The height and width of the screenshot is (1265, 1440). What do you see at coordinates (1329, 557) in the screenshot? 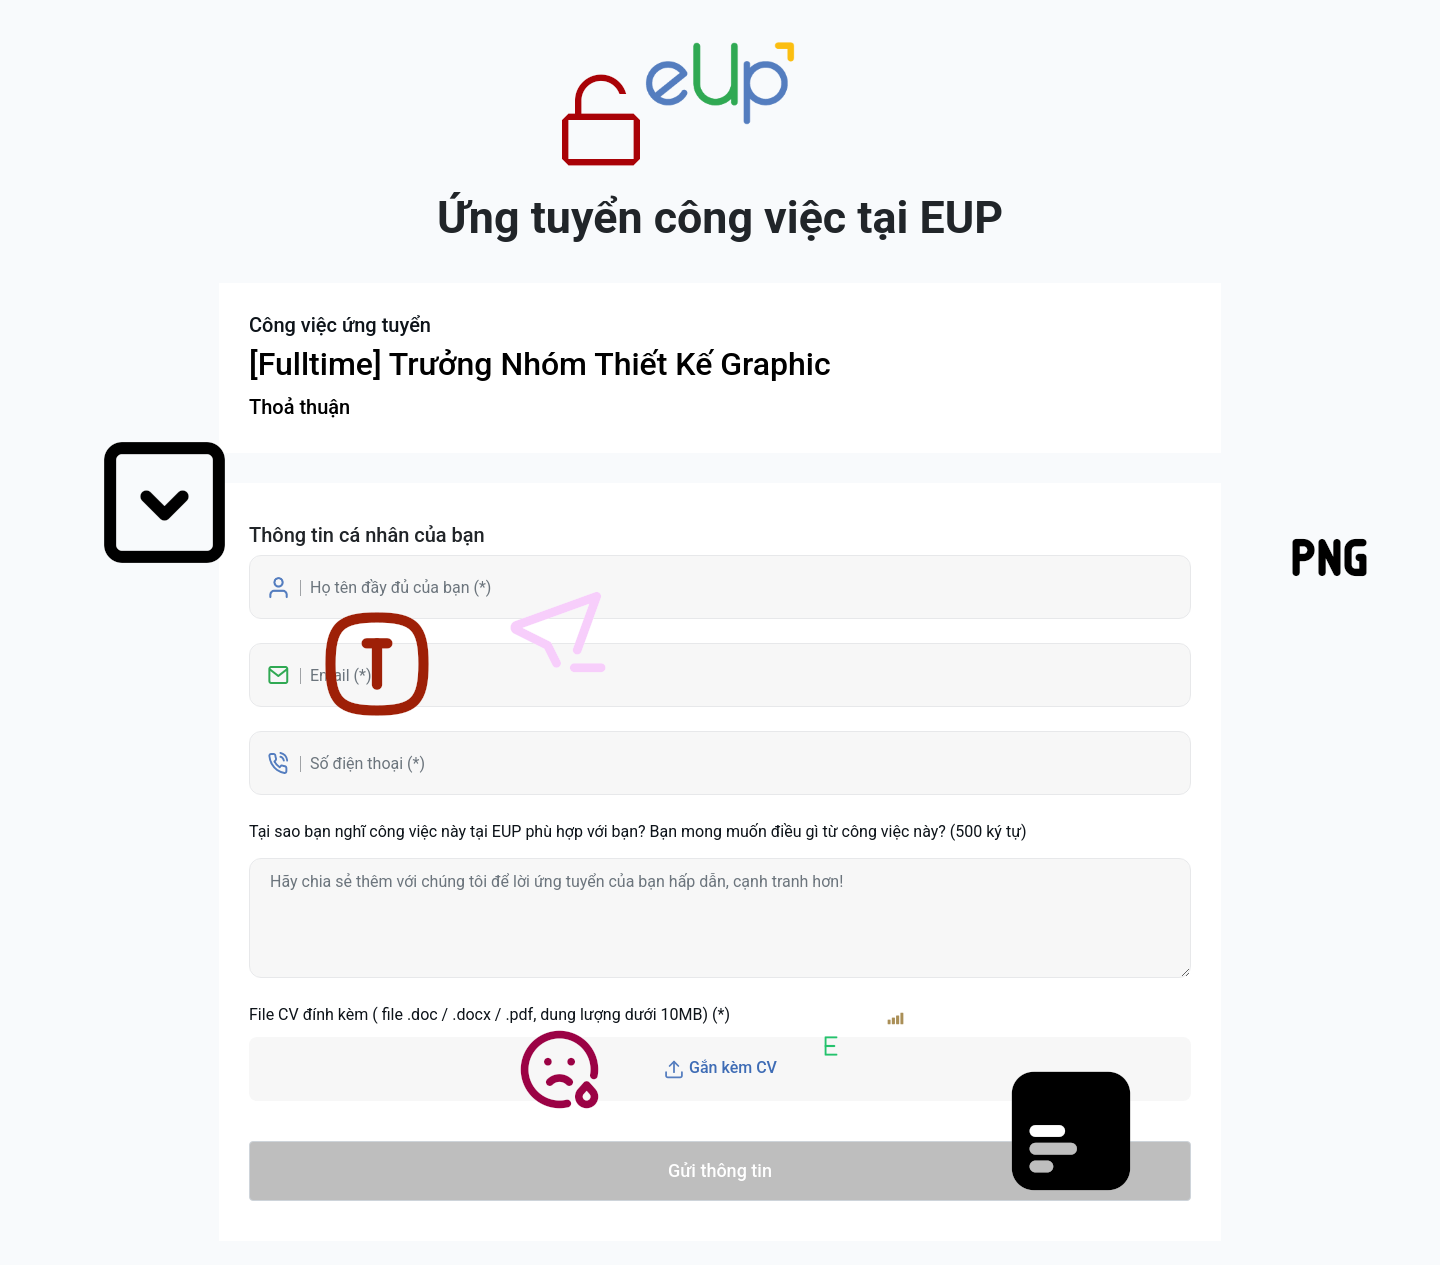
I see `indicates a PNG image file type` at bounding box center [1329, 557].